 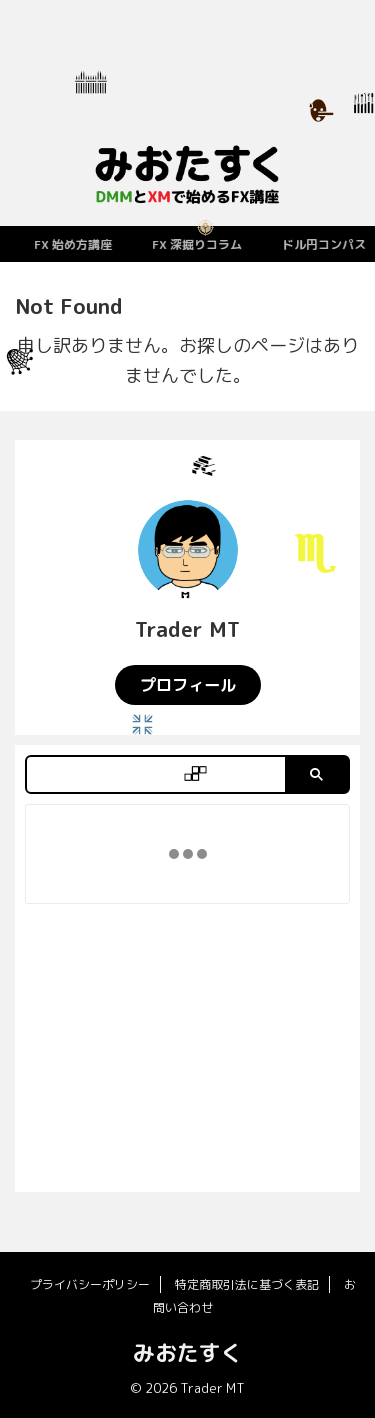 What do you see at coordinates (142, 724) in the screenshot?
I see `select United Kingdom as region or language` at bounding box center [142, 724].